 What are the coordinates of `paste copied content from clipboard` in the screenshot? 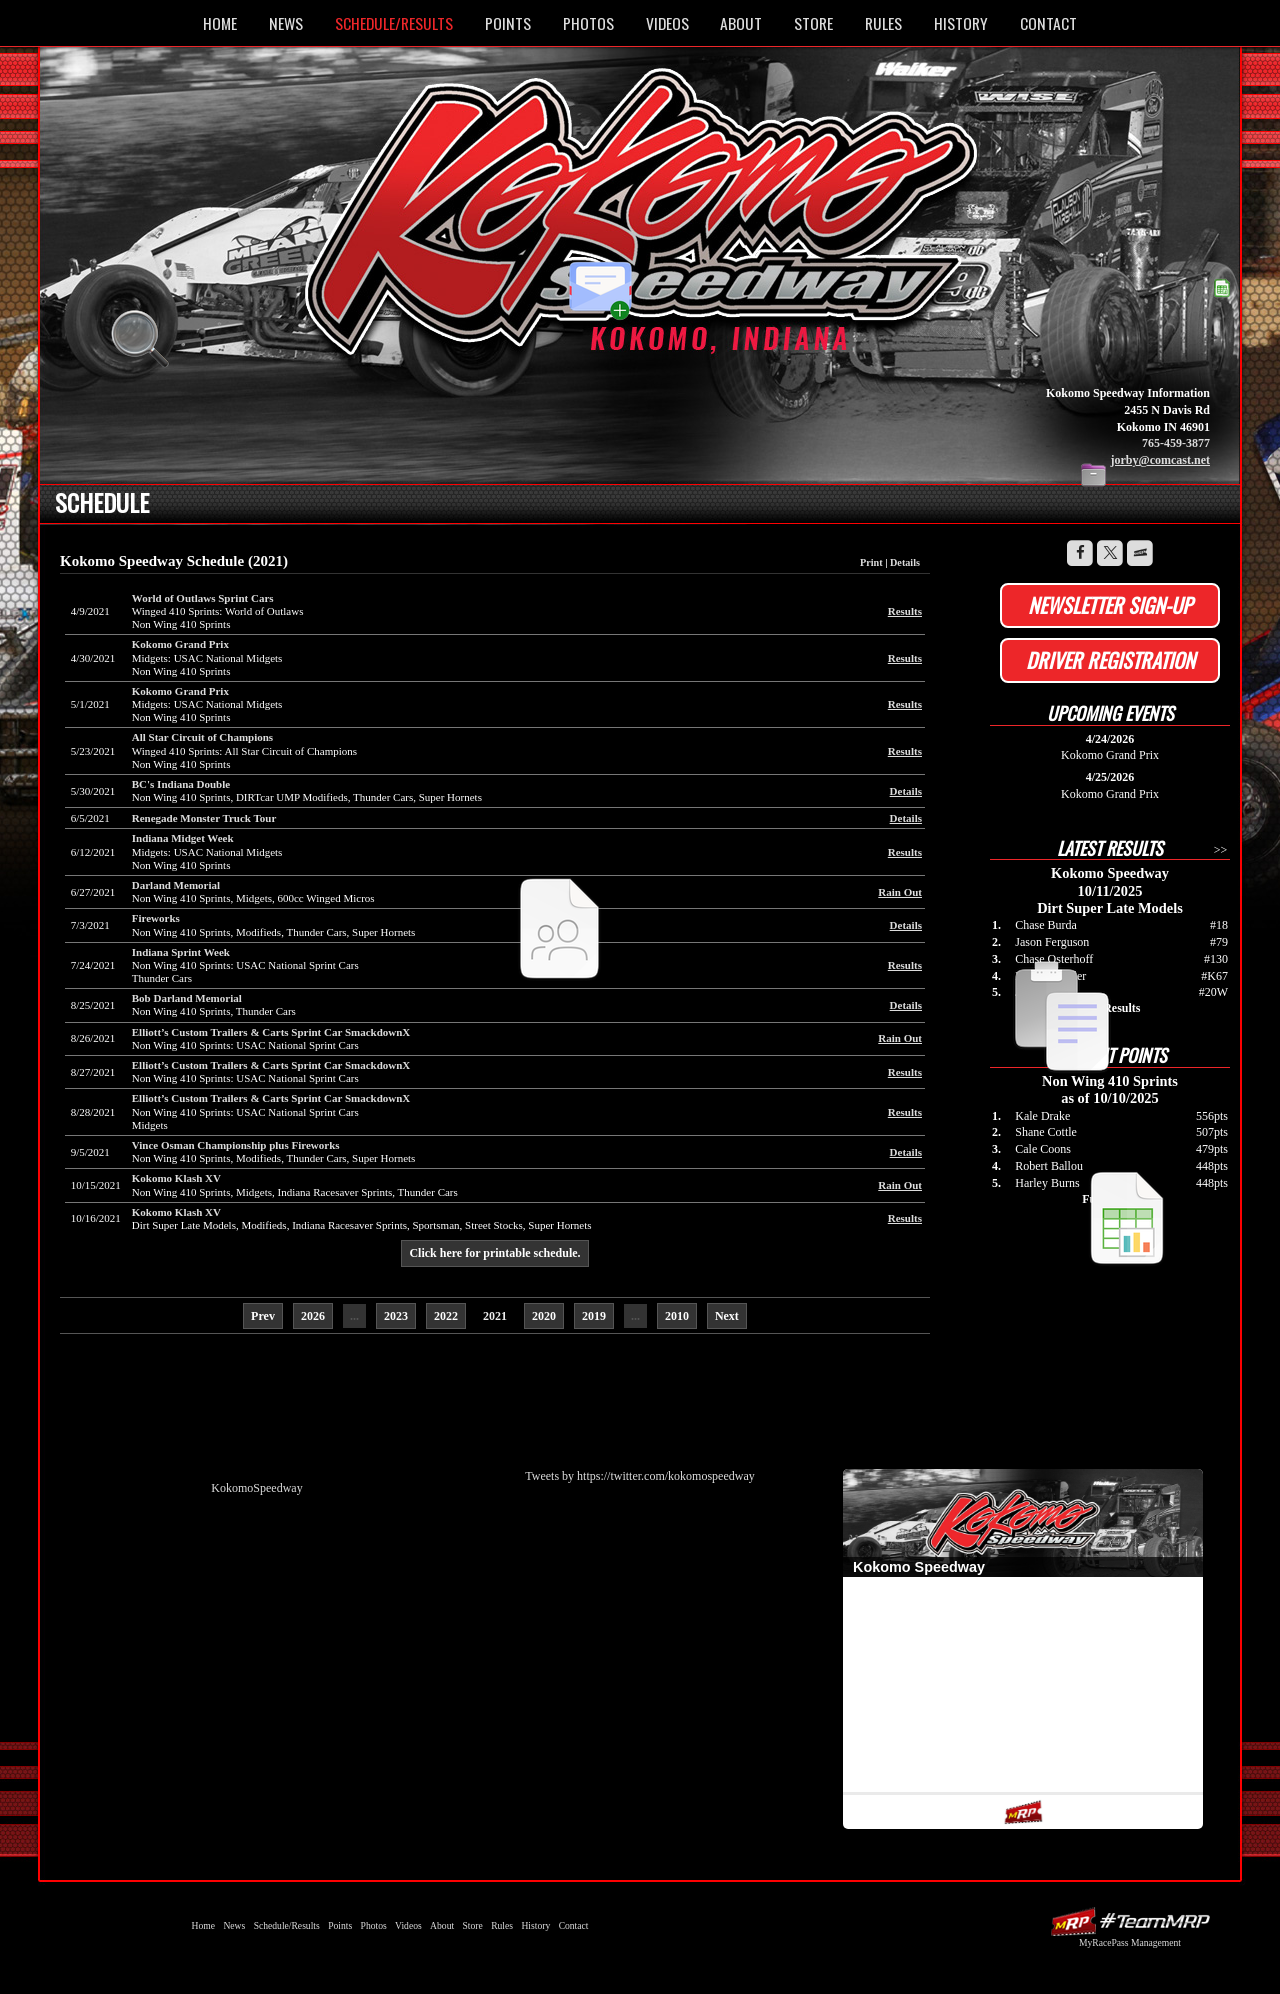 It's located at (1062, 1016).